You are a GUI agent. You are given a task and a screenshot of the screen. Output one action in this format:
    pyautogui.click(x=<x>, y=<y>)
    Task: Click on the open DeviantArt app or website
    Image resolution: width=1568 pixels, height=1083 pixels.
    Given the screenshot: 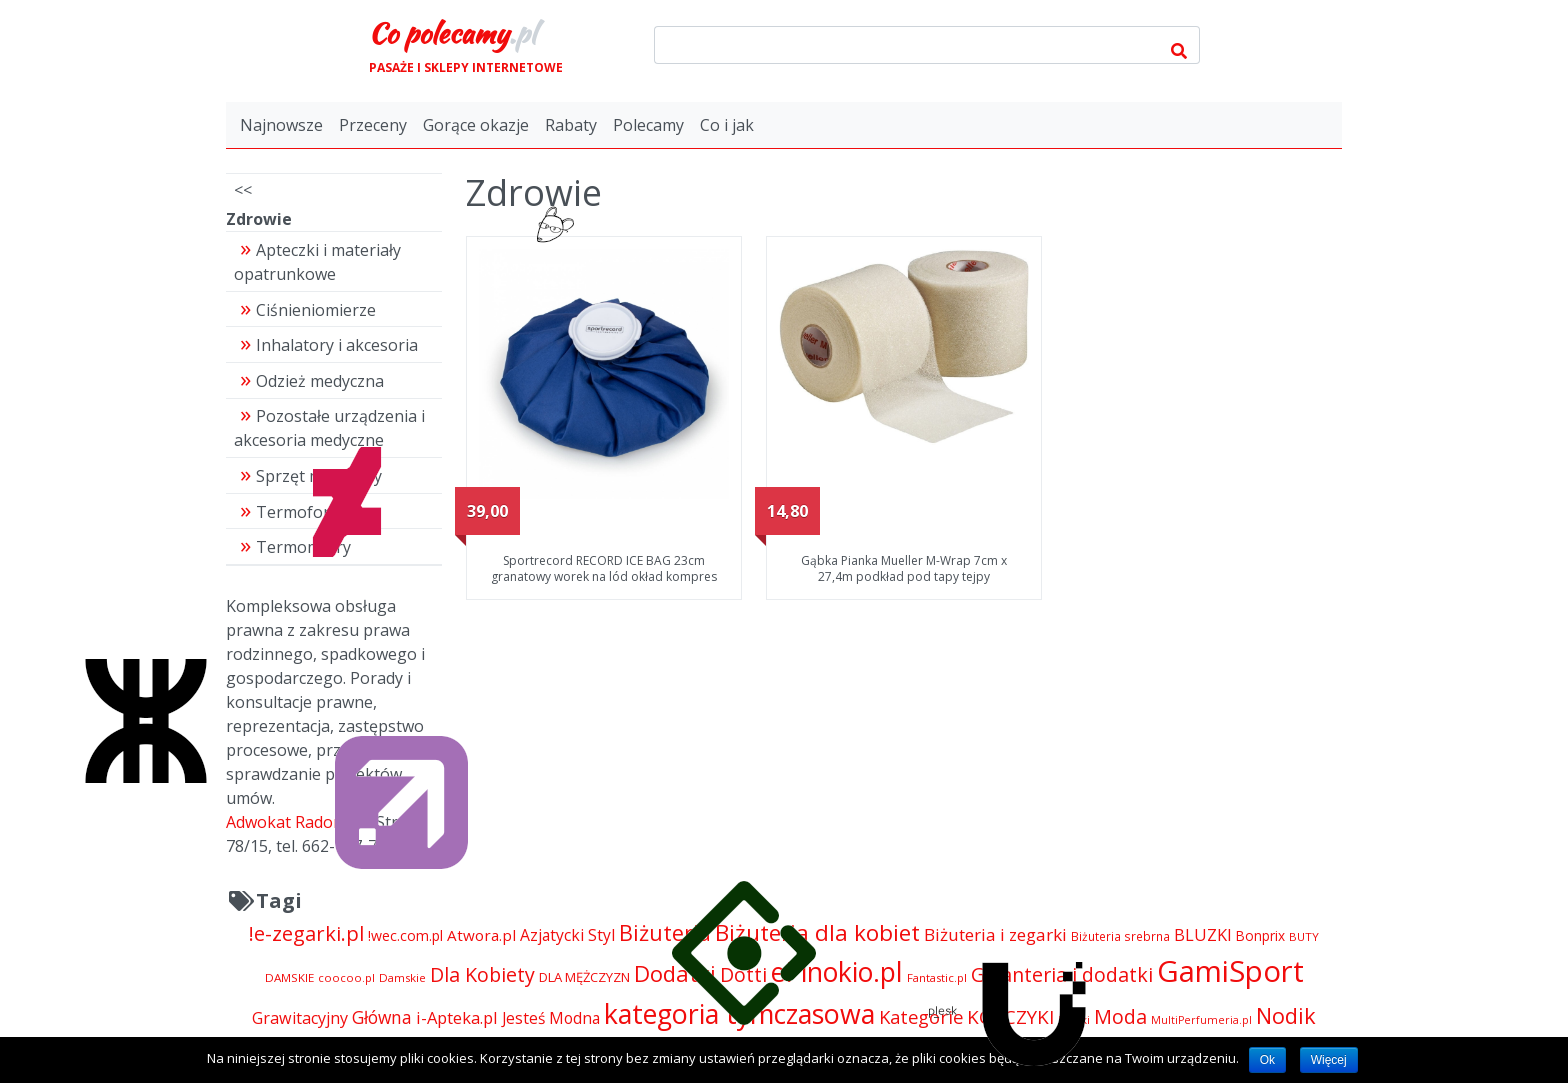 What is the action you would take?
    pyautogui.click(x=347, y=502)
    